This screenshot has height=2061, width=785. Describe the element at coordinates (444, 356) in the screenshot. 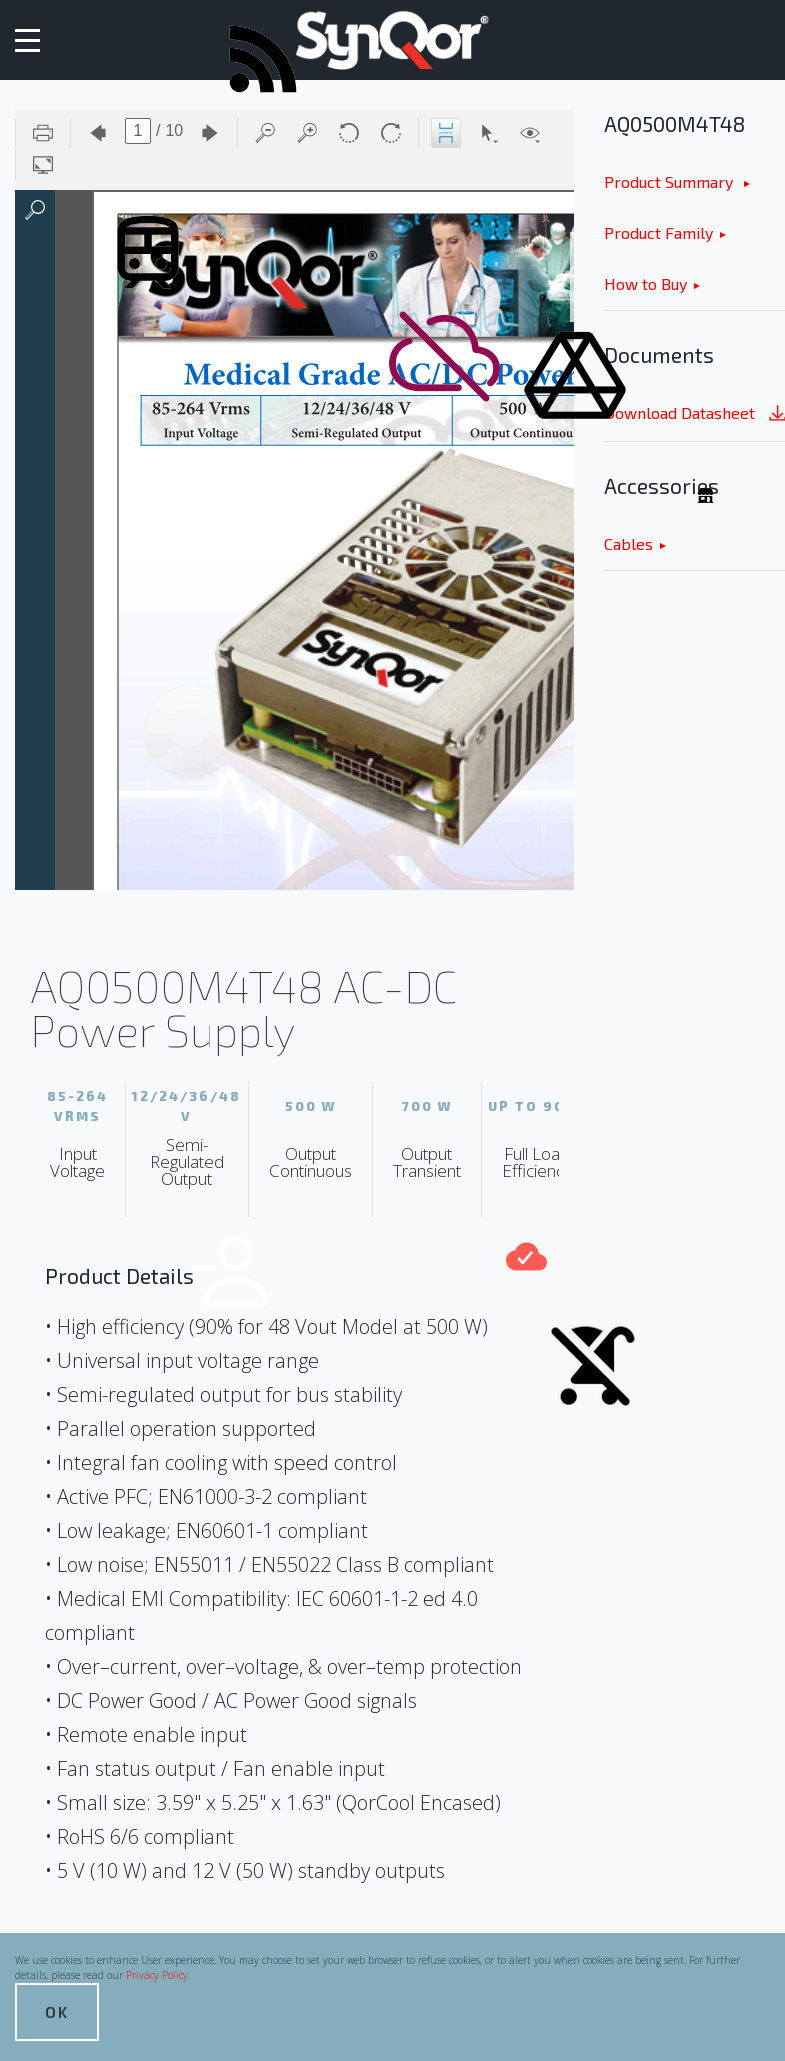

I see `indicates cloud storage is unavailable` at that location.